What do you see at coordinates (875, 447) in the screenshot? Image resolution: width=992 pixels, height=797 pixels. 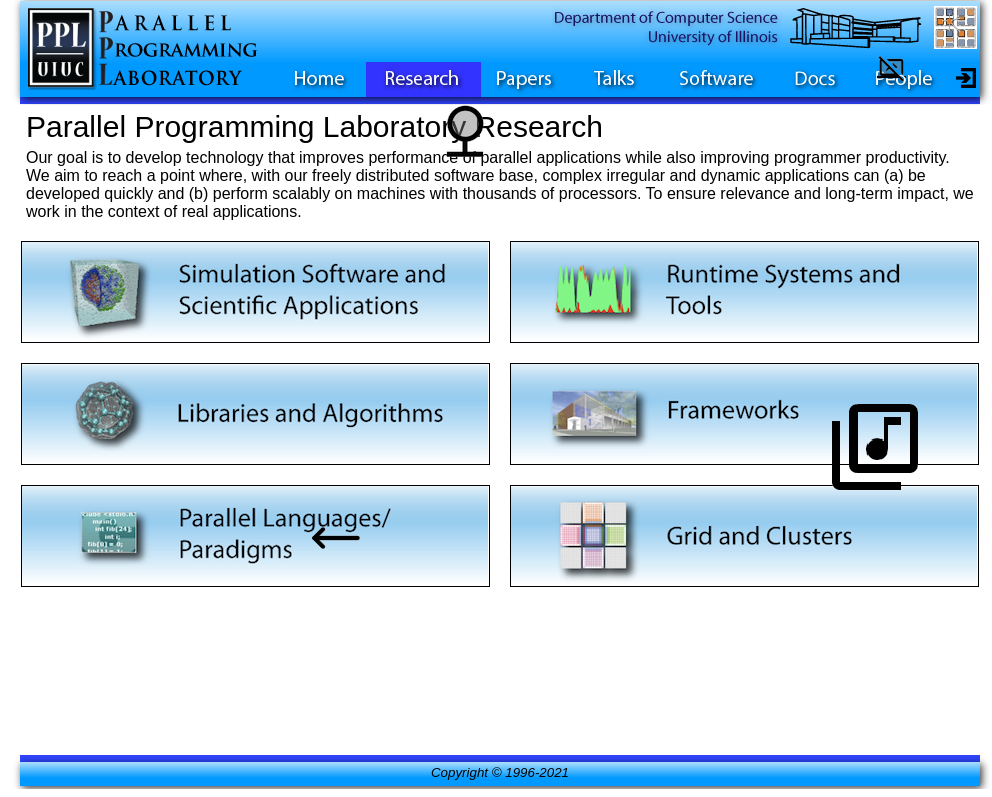 I see `access your music library` at bounding box center [875, 447].